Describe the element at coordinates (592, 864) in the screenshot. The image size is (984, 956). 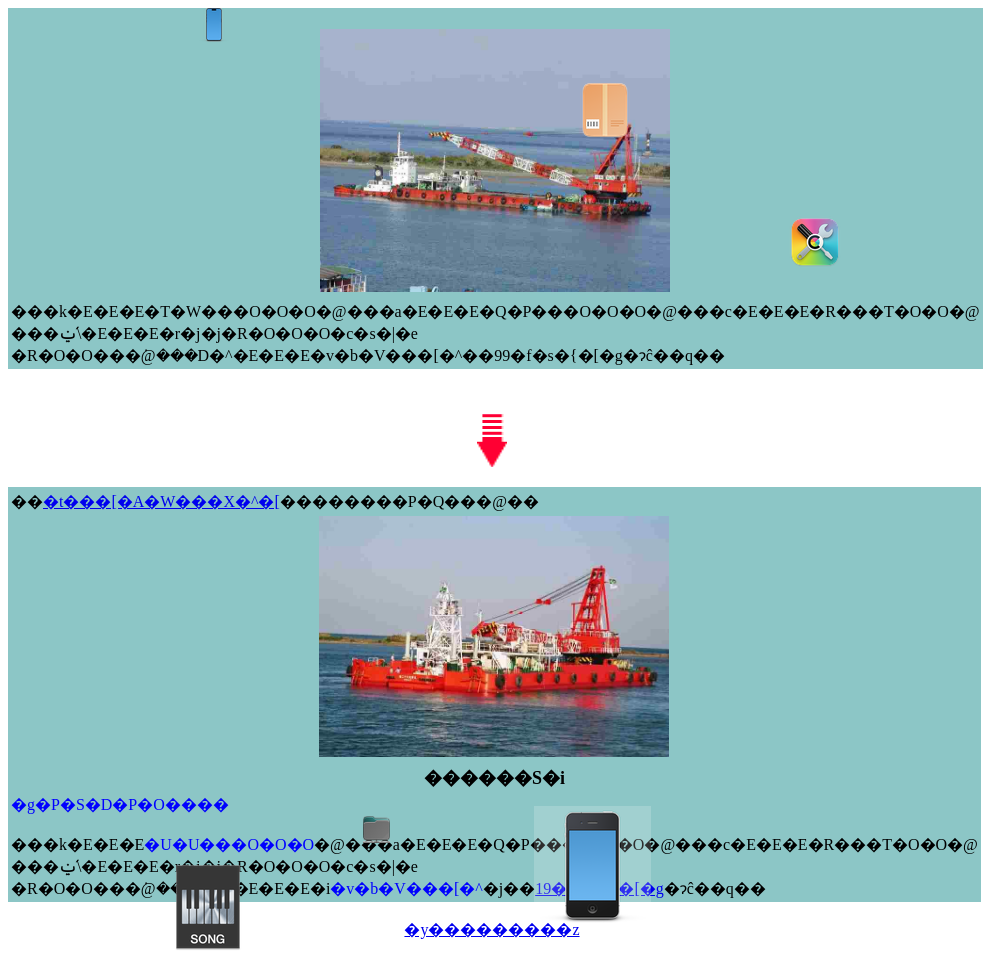
I see `indicates a connected iPhone device` at that location.